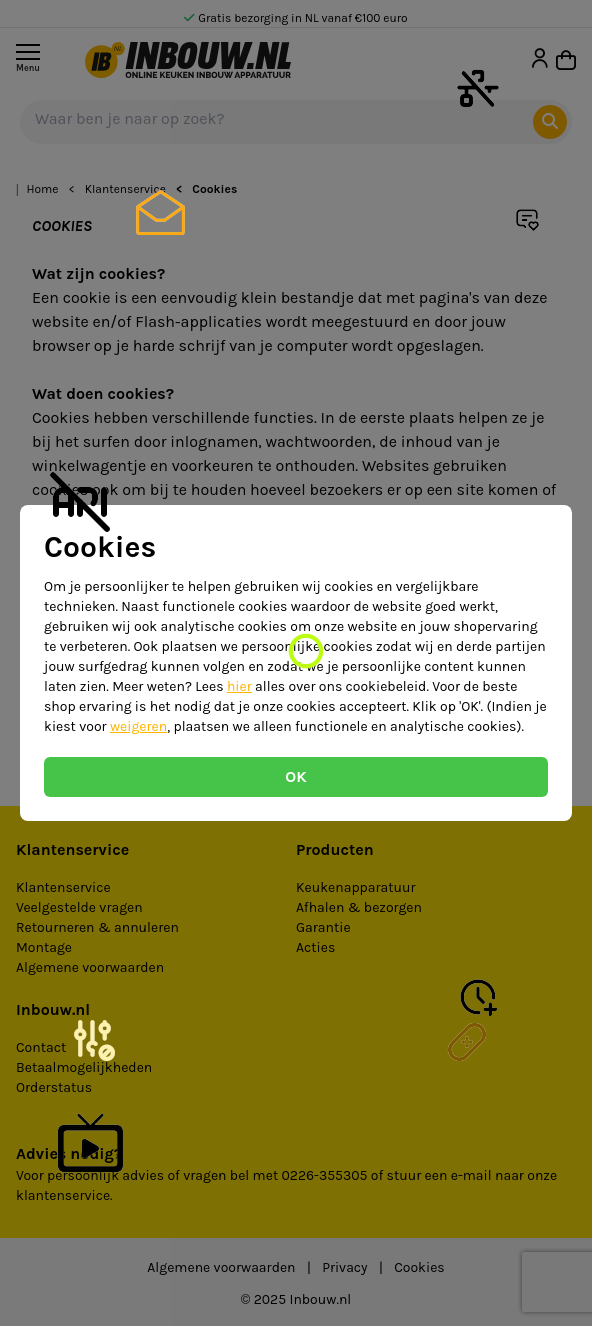  What do you see at coordinates (306, 651) in the screenshot?
I see `start recording audio or video` at bounding box center [306, 651].